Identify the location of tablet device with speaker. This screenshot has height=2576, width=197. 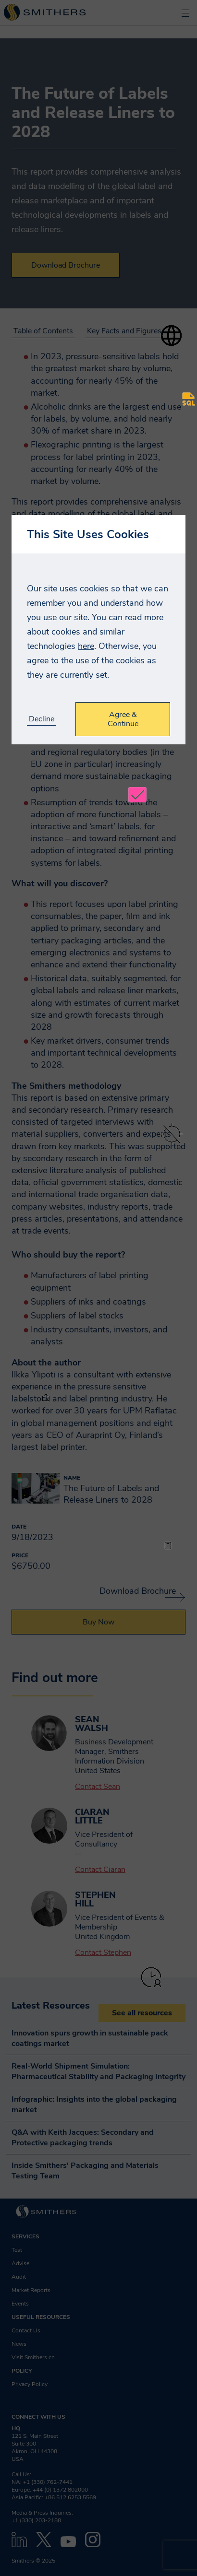
(168, 1545).